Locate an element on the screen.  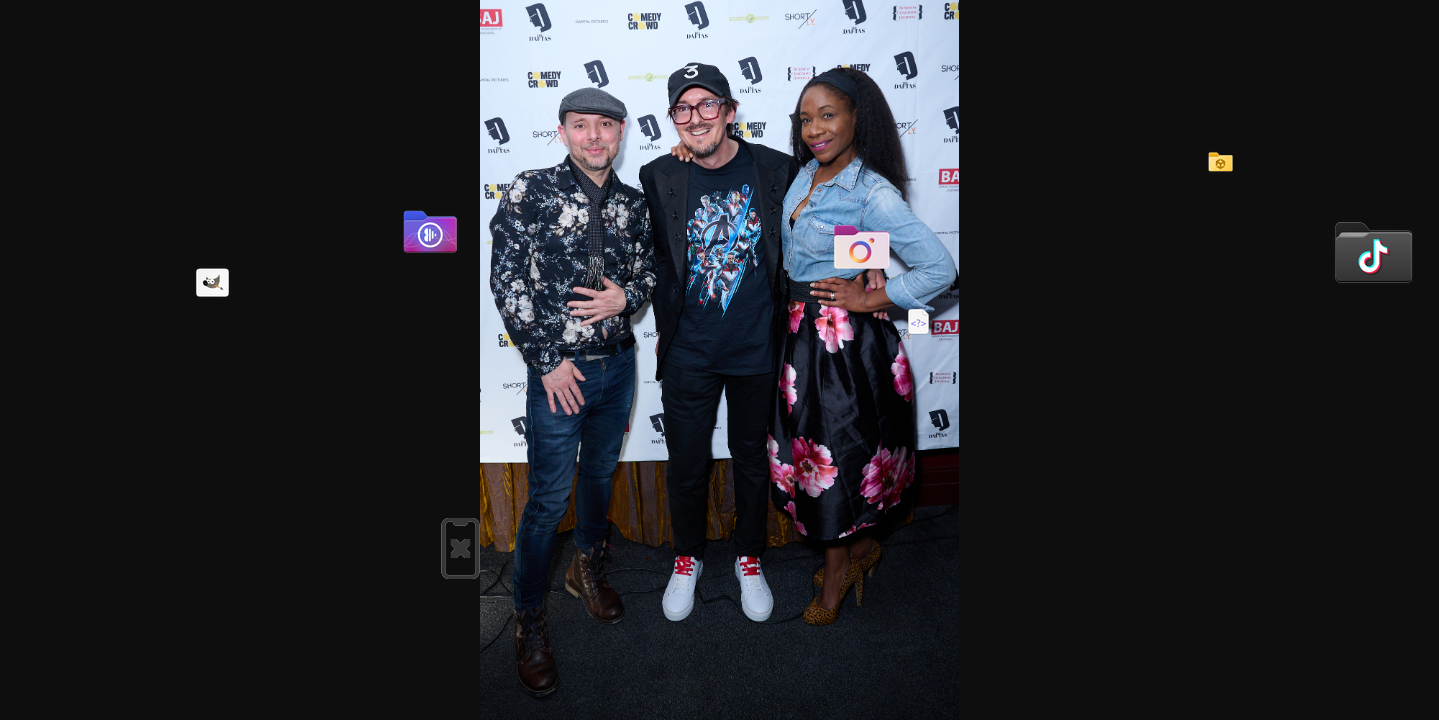
indicates a PHP source code file is located at coordinates (918, 321).